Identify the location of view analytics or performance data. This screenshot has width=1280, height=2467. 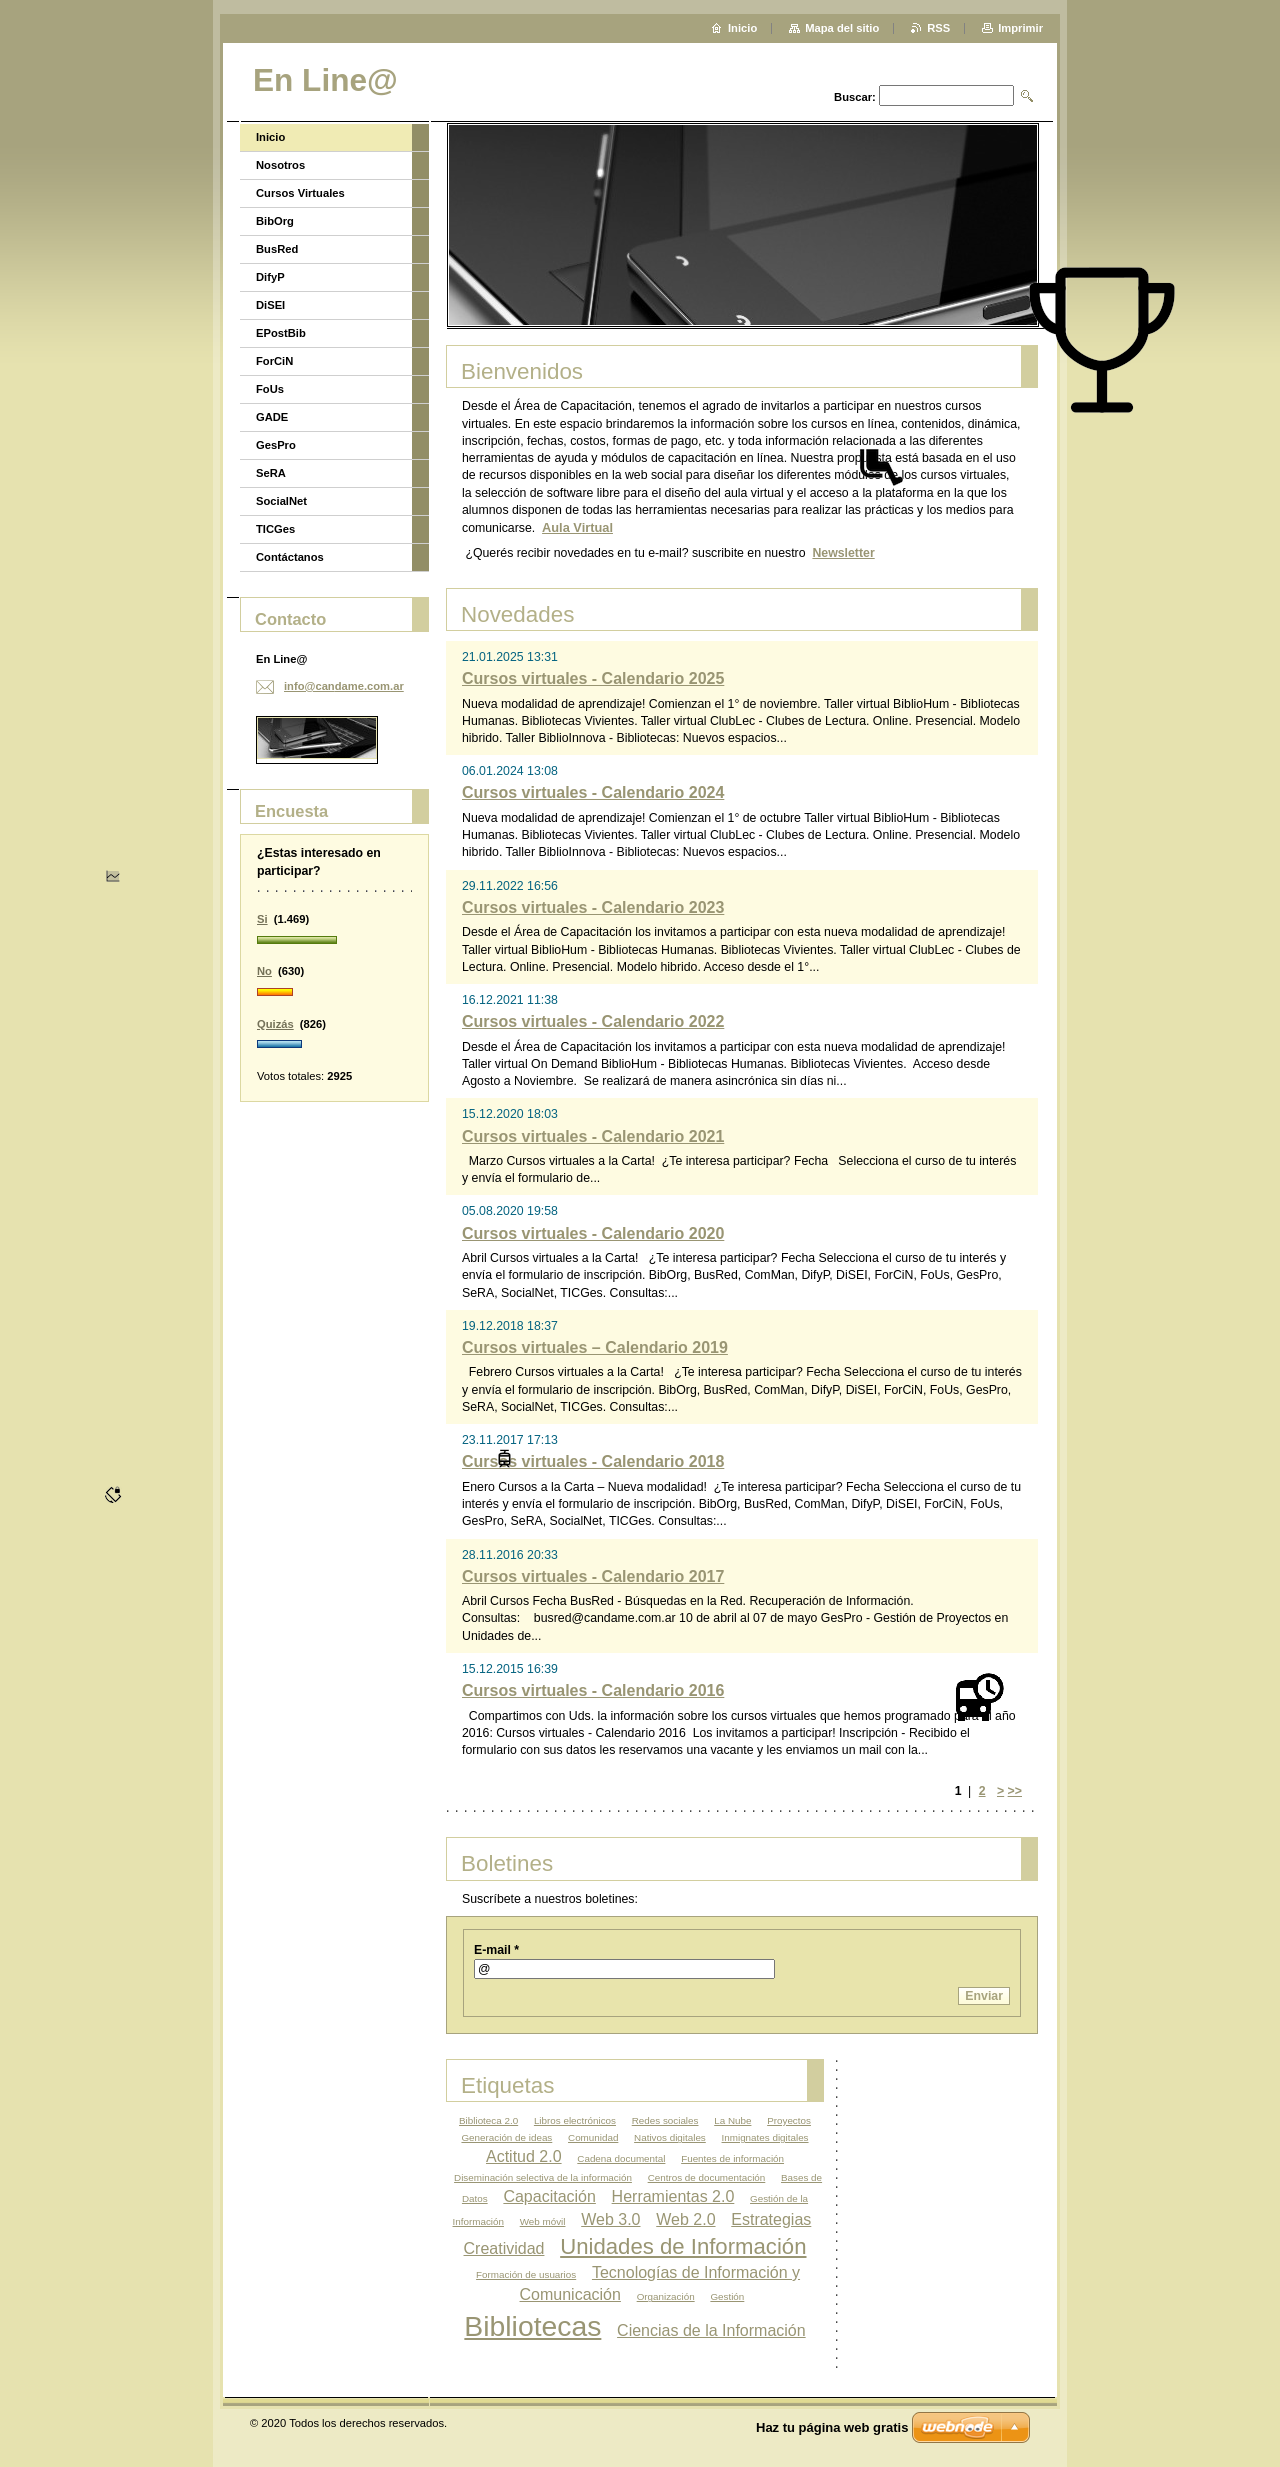
(113, 876).